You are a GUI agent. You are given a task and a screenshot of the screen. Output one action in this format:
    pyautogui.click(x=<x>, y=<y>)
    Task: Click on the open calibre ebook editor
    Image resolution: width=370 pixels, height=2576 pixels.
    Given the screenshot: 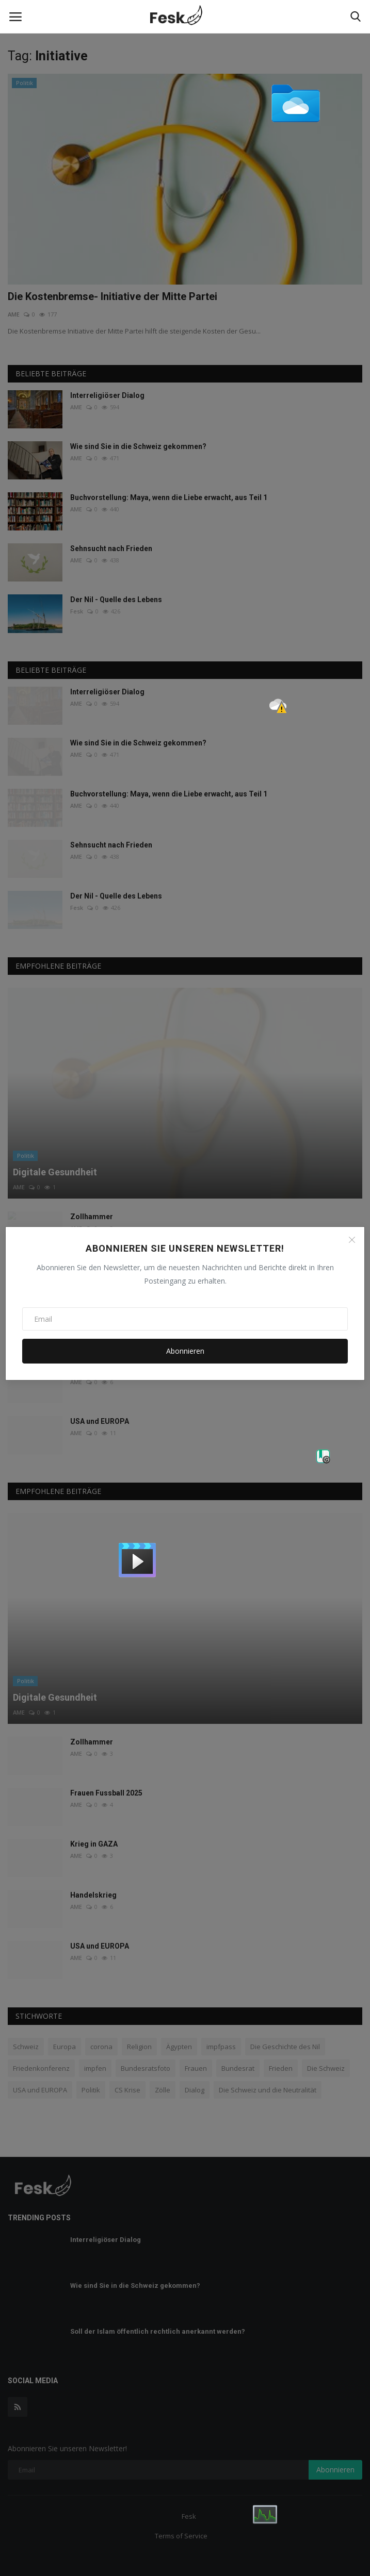 What is the action you would take?
    pyautogui.click(x=323, y=1456)
    